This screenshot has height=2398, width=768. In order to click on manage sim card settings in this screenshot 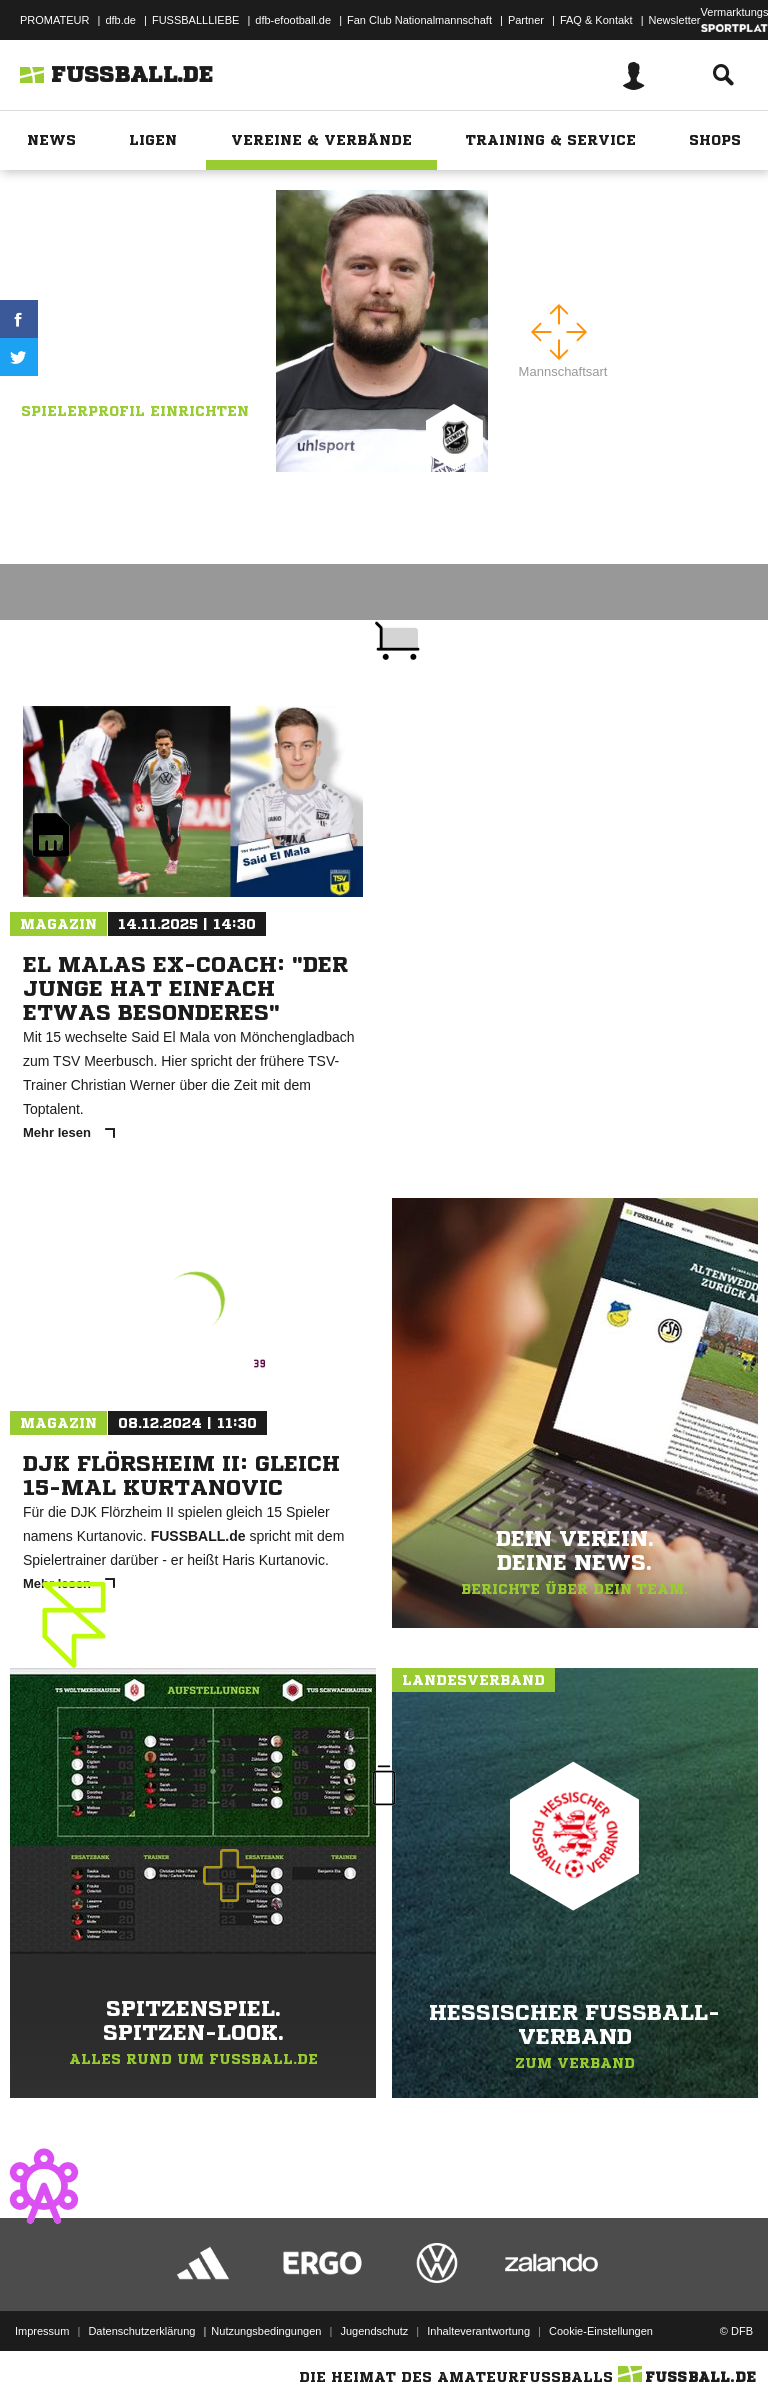, I will do `click(51, 835)`.